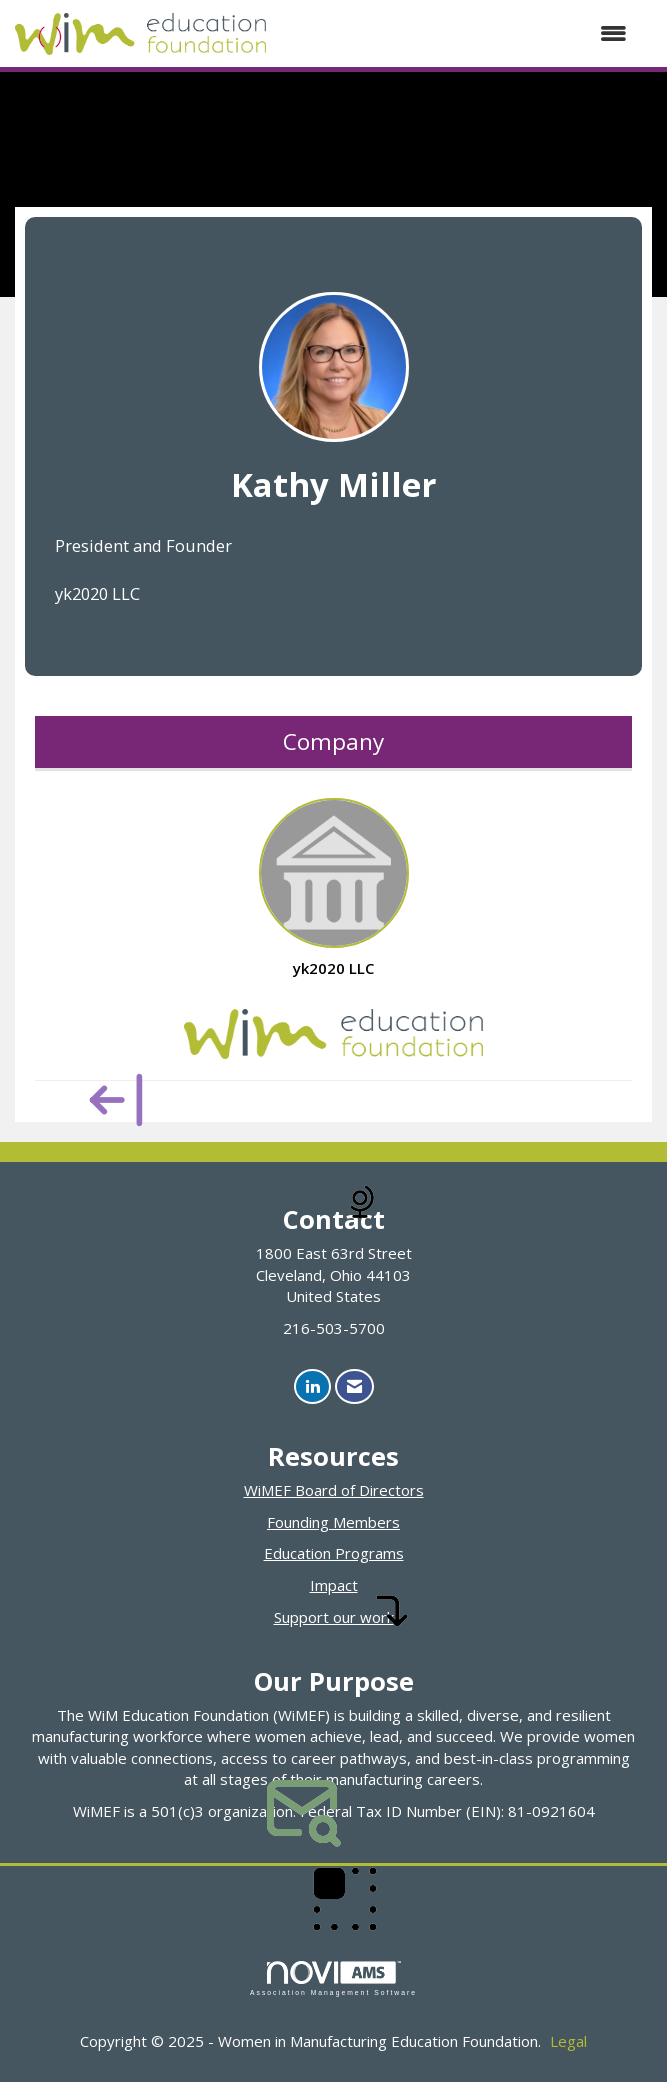 This screenshot has height=2082, width=667. I want to click on move content to the right and down, so click(391, 1610).